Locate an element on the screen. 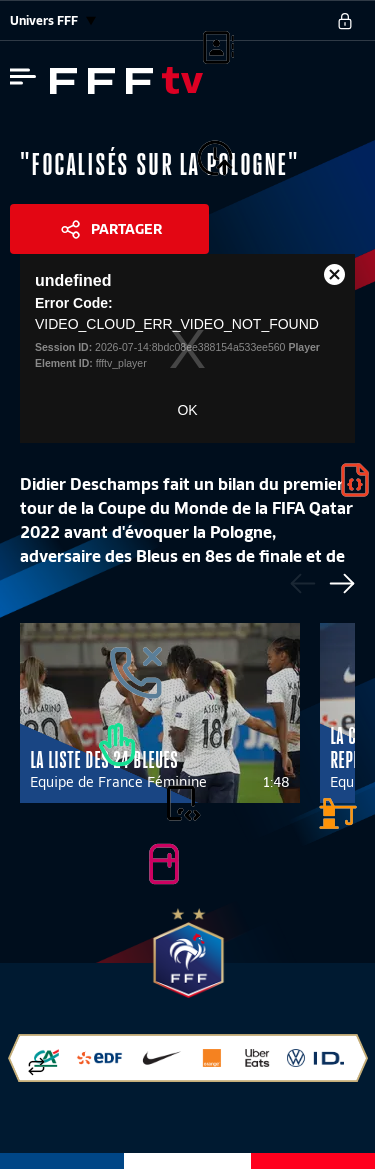 The width and height of the screenshot is (375, 1169). indicates a missed phone call is located at coordinates (136, 673).